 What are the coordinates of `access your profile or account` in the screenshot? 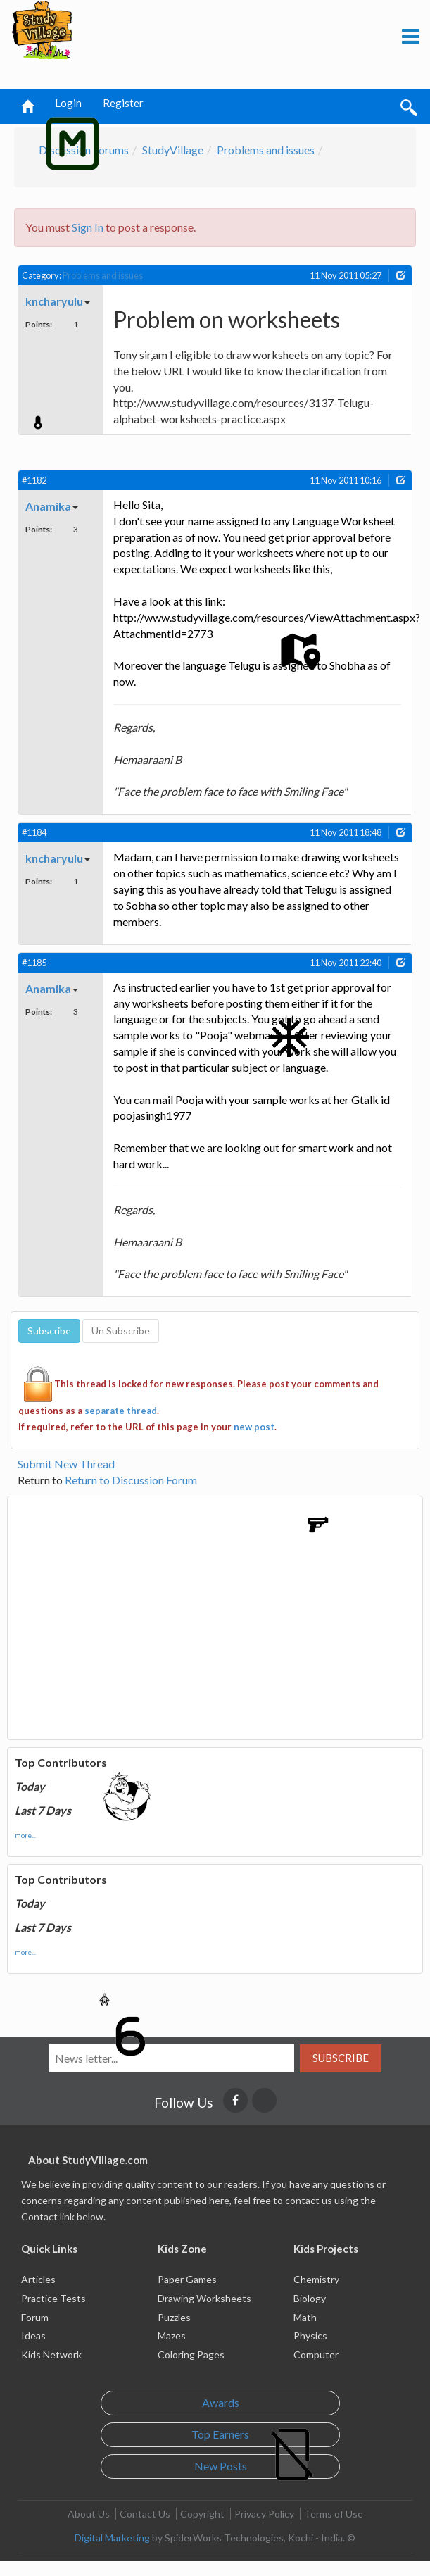 It's located at (104, 1999).